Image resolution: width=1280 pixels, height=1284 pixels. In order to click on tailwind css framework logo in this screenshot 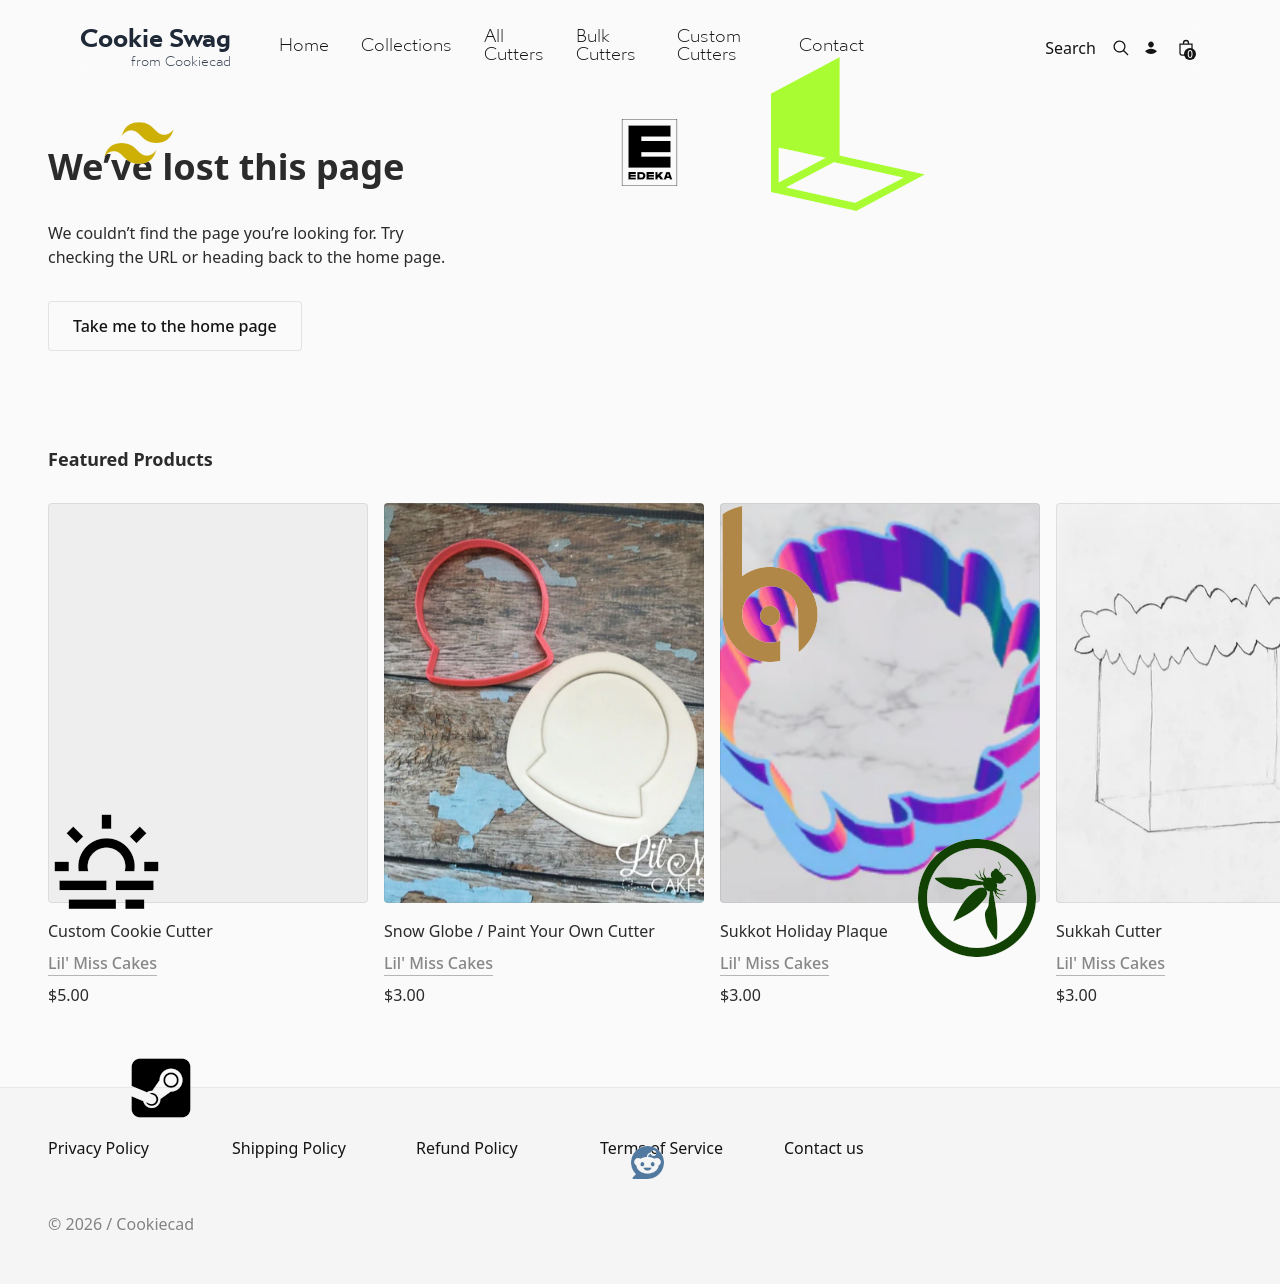, I will do `click(139, 143)`.